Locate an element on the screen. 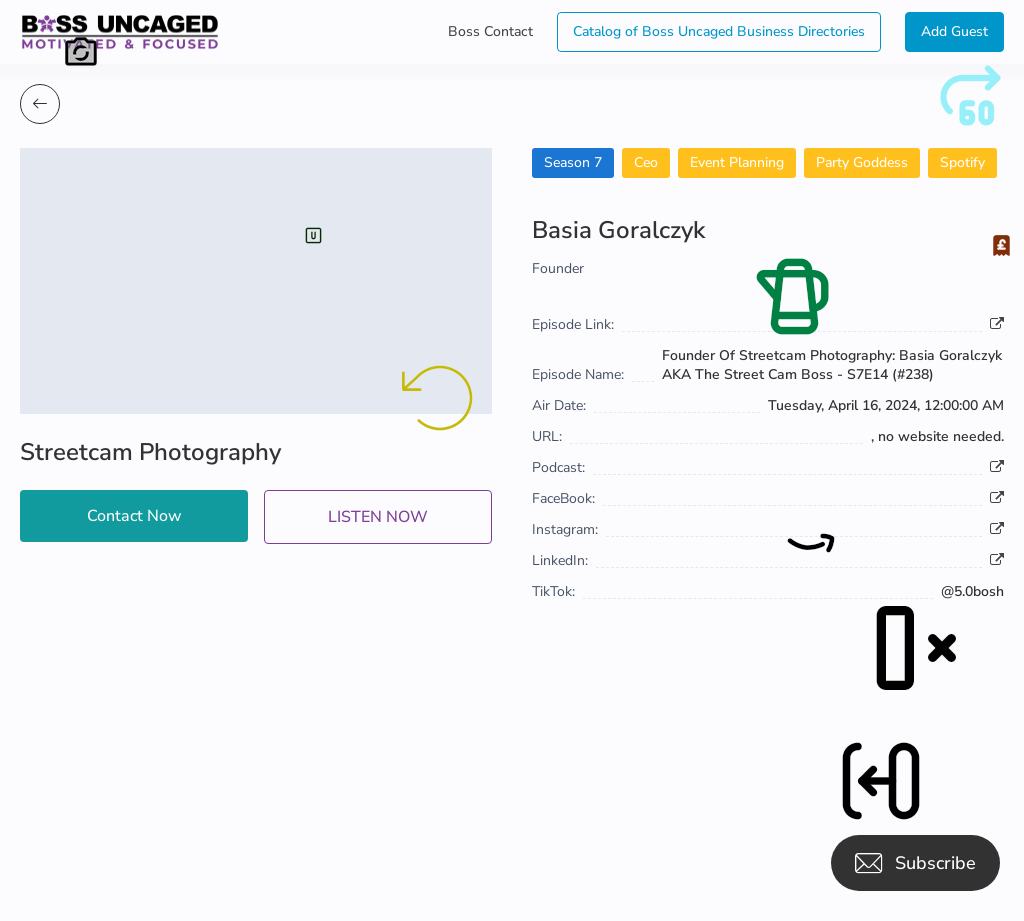 Image resolution: width=1024 pixels, height=921 pixels. visit amazon website or app is located at coordinates (811, 543).